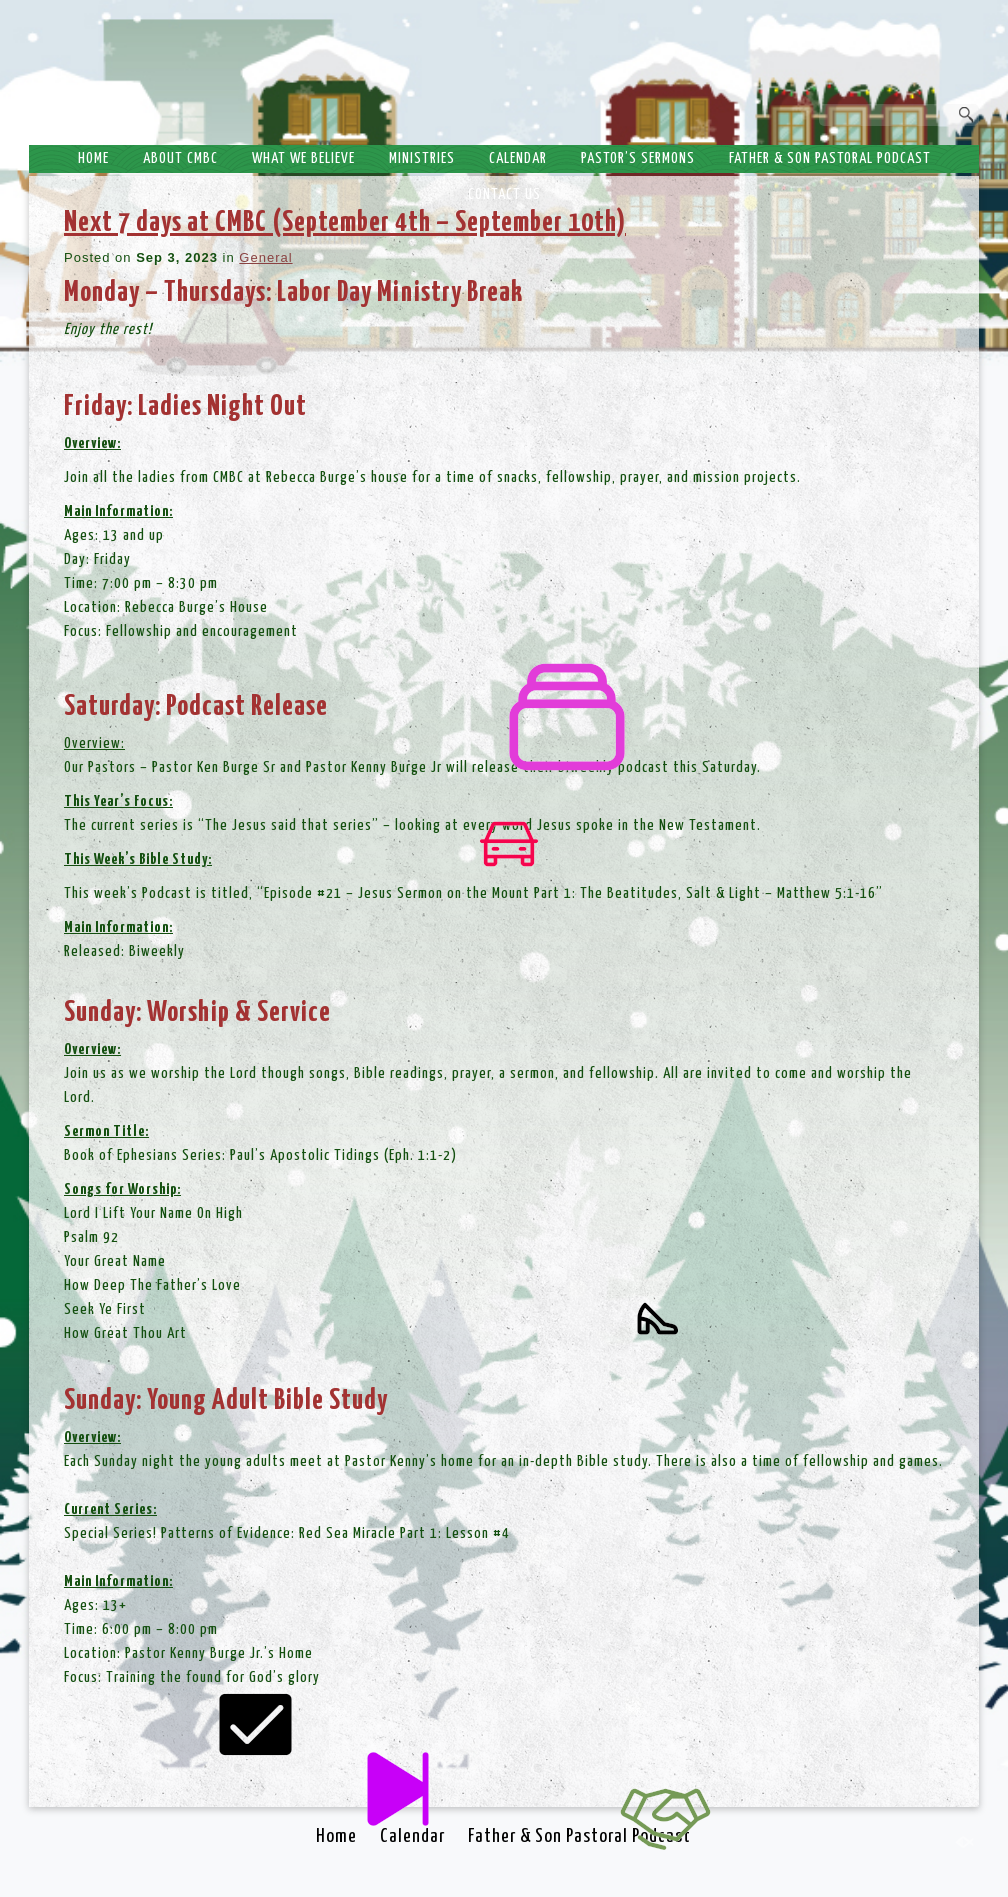 The width and height of the screenshot is (1008, 1897). What do you see at coordinates (398, 1789) in the screenshot?
I see `skip to the next track` at bounding box center [398, 1789].